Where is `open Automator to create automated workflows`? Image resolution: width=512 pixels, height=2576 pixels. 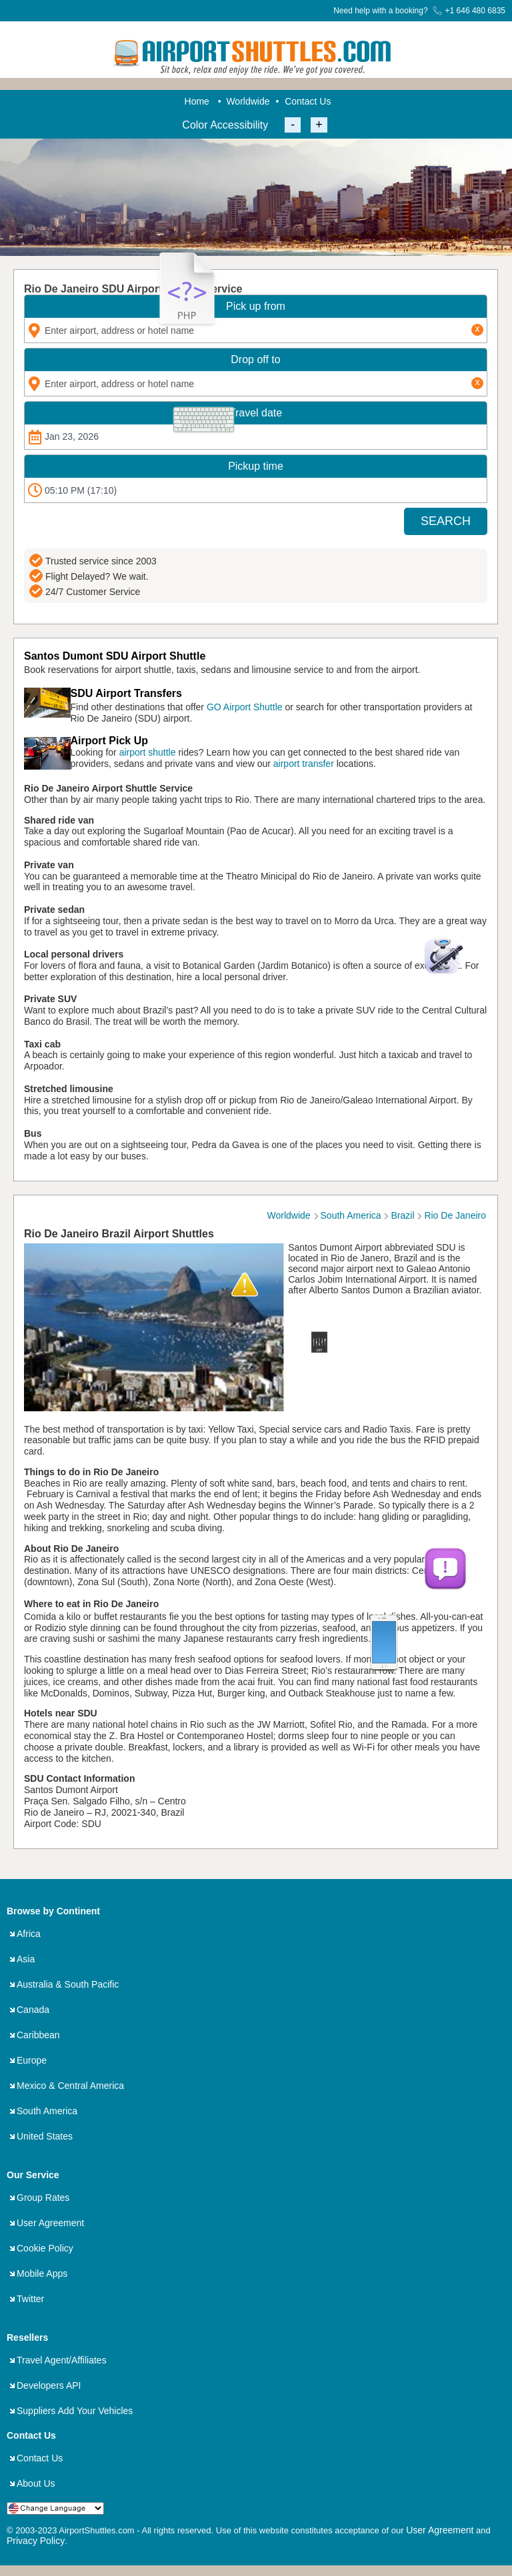 open Automator to create automated workflows is located at coordinates (442, 956).